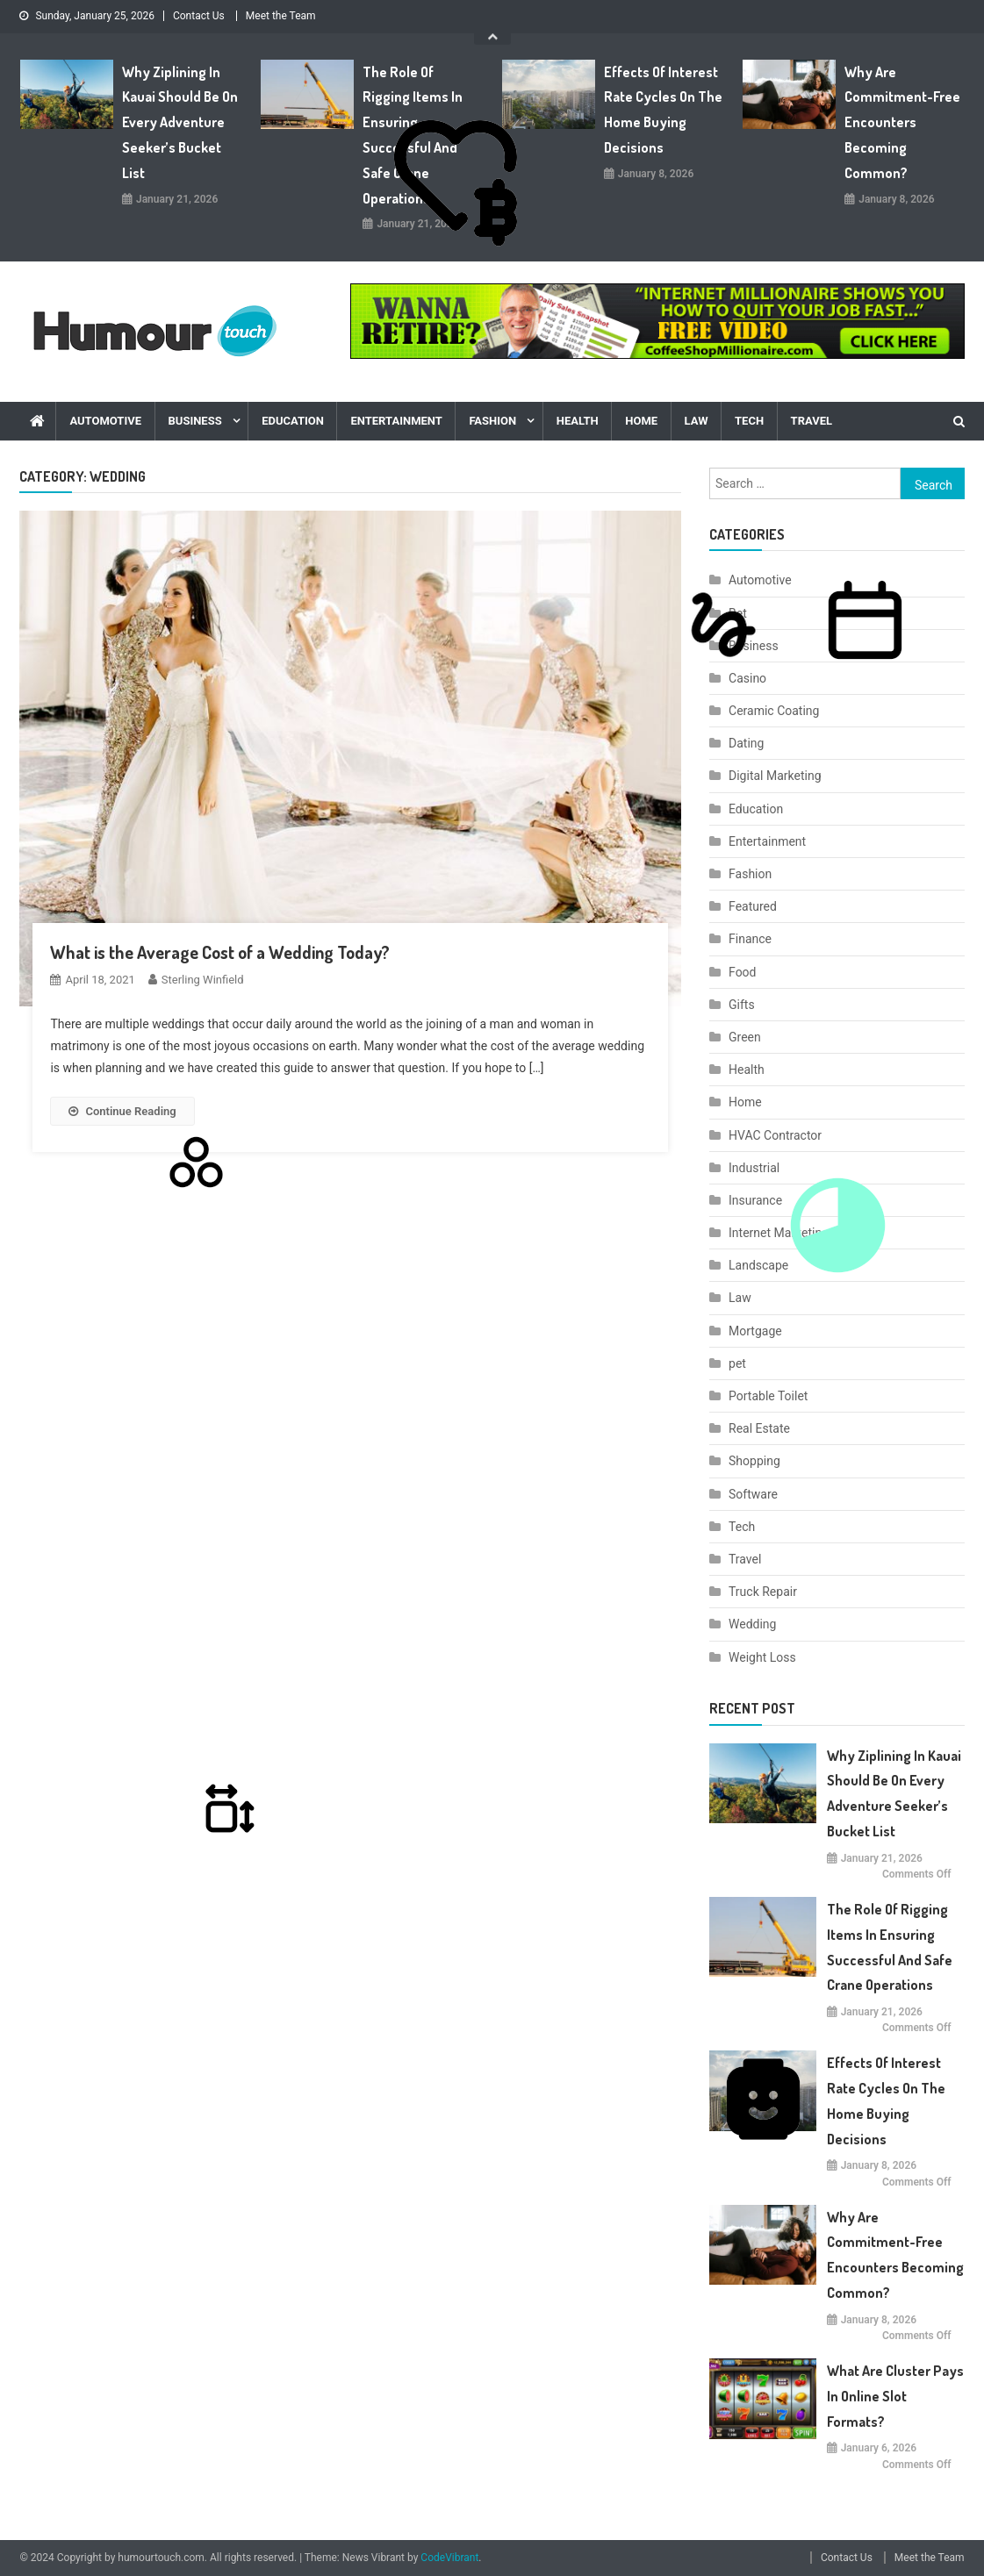 This screenshot has height=2576, width=984. I want to click on view connected groups or clusters, so click(196, 1162).